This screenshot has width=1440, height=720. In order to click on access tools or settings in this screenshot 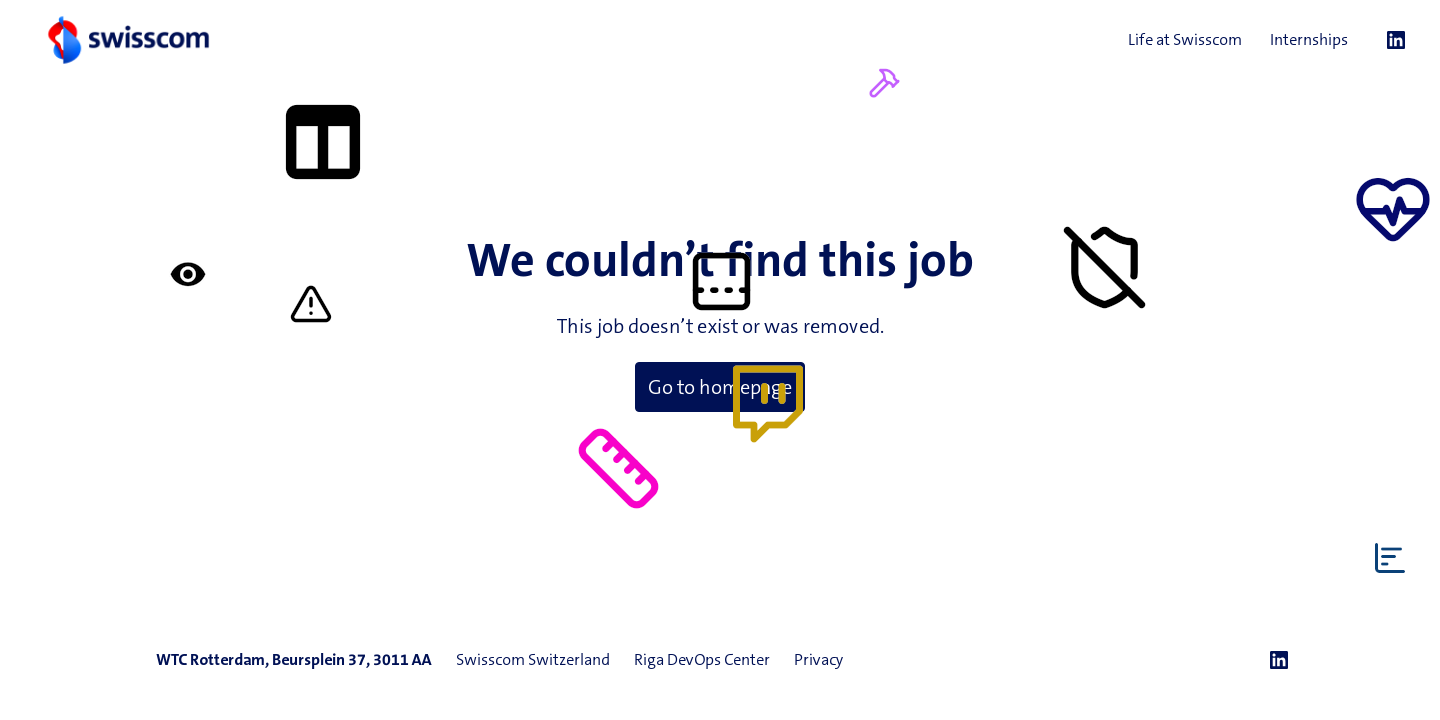, I will do `click(884, 82)`.